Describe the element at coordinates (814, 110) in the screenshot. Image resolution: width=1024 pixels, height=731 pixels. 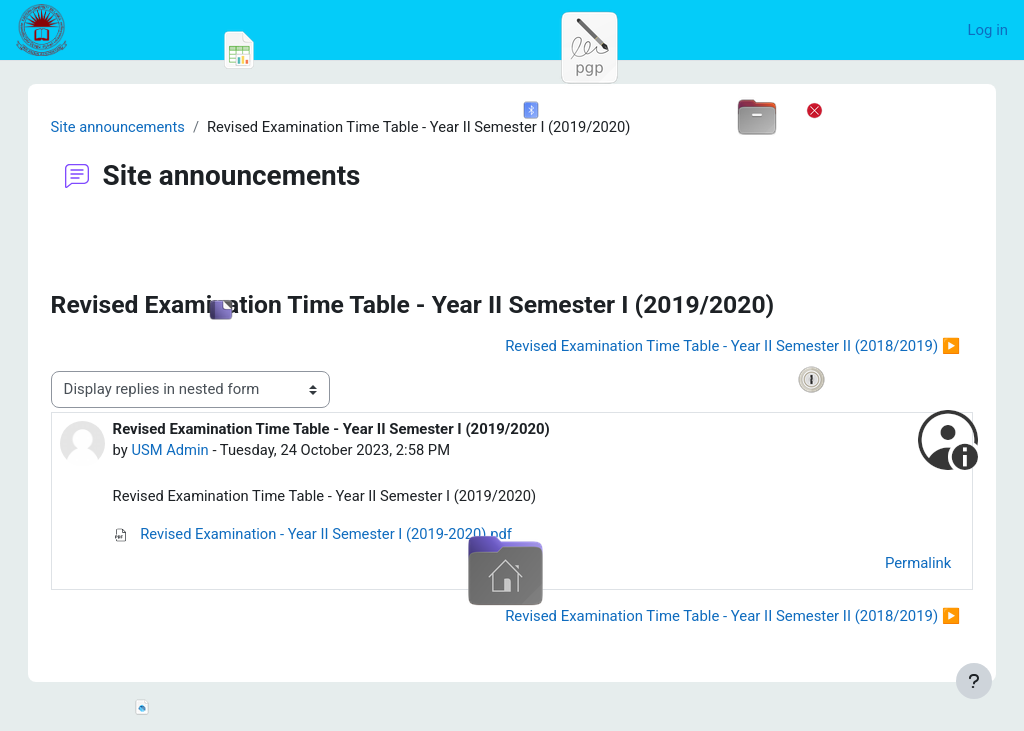
I see `indicates a file or item that cannot be read or accessed` at that location.